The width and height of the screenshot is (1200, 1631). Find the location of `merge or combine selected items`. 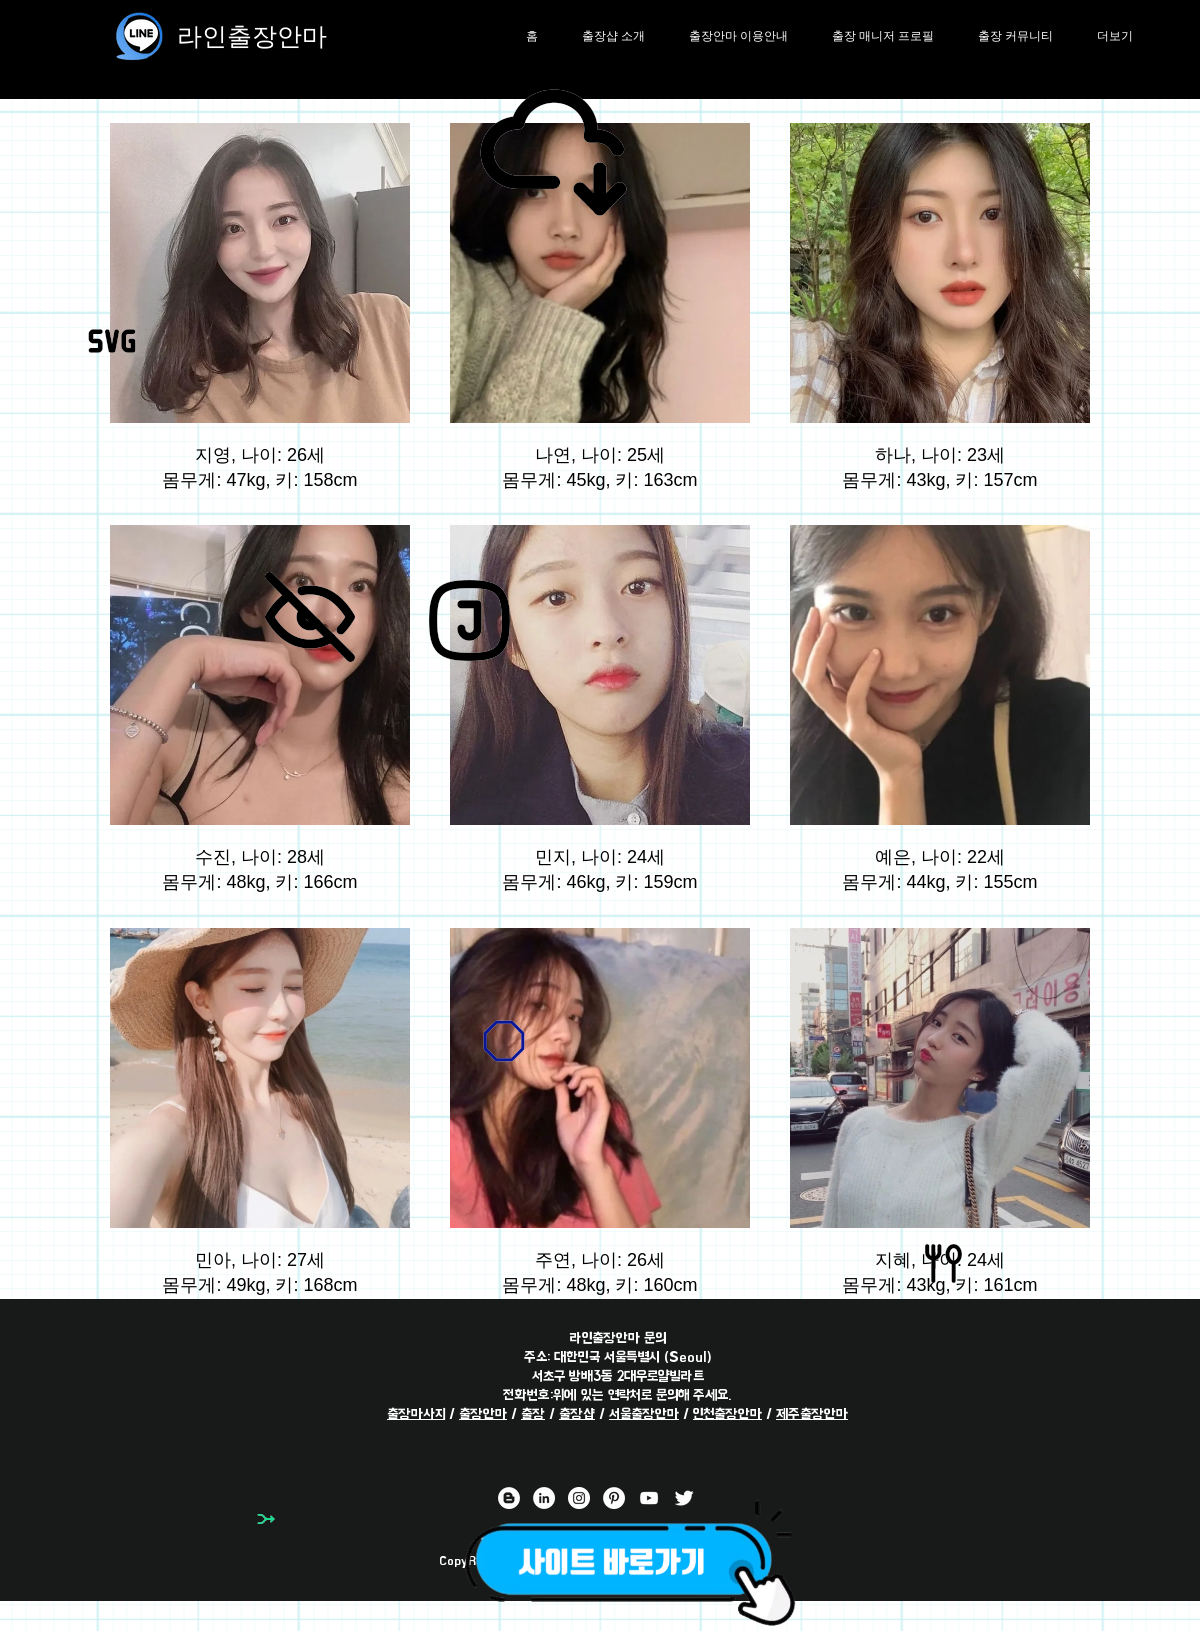

merge or combine selected items is located at coordinates (266, 1519).